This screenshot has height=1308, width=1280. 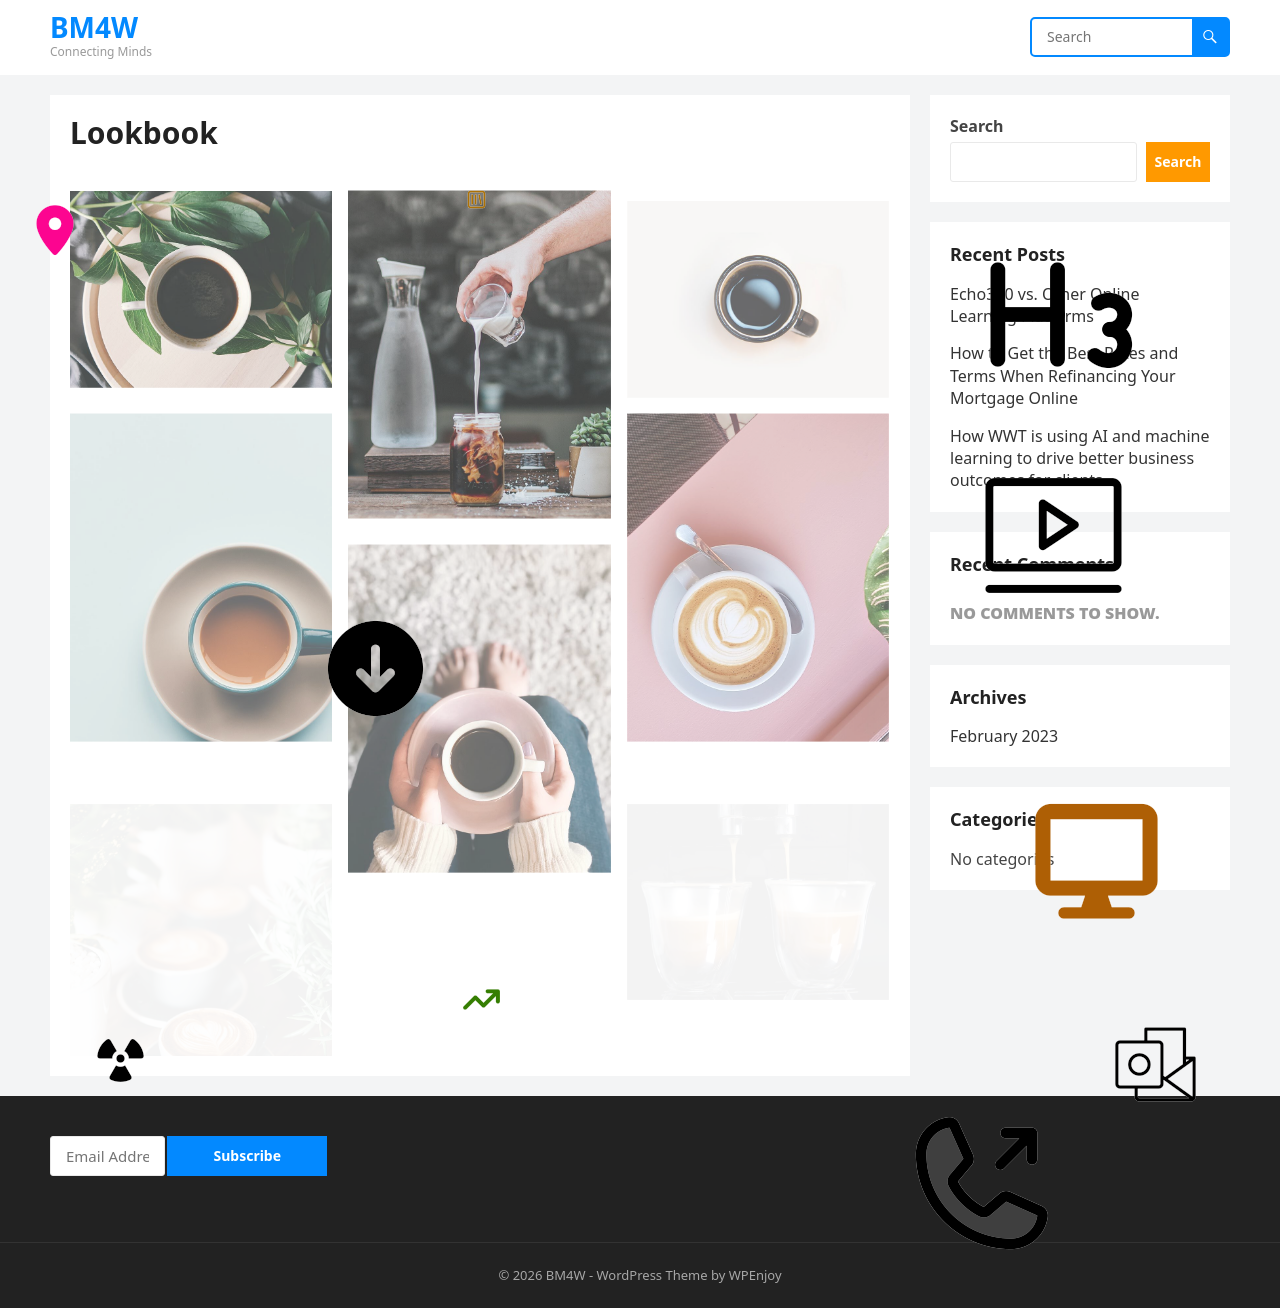 What do you see at coordinates (984, 1180) in the screenshot?
I see `make an outgoing call` at bounding box center [984, 1180].